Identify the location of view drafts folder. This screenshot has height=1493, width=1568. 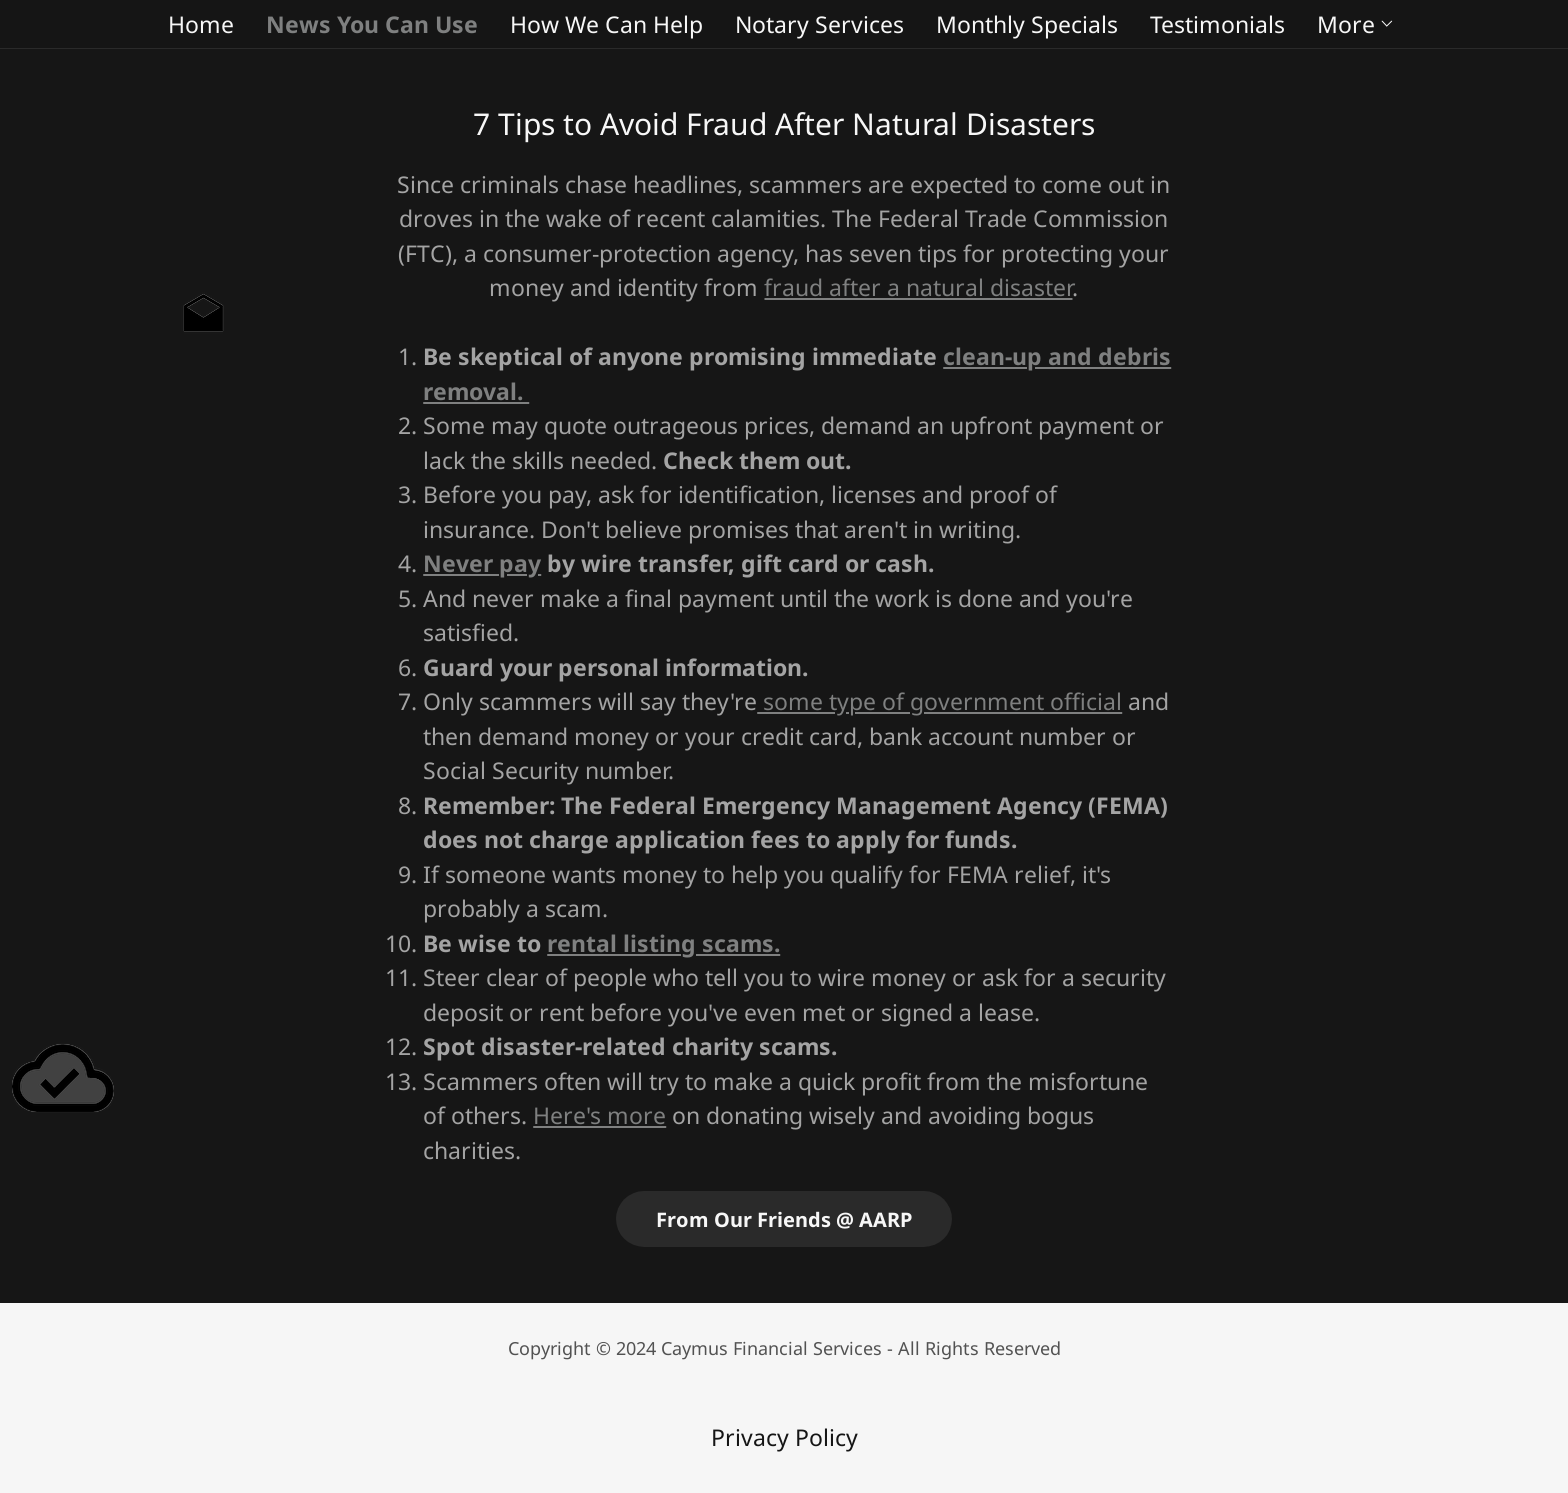
(203, 315).